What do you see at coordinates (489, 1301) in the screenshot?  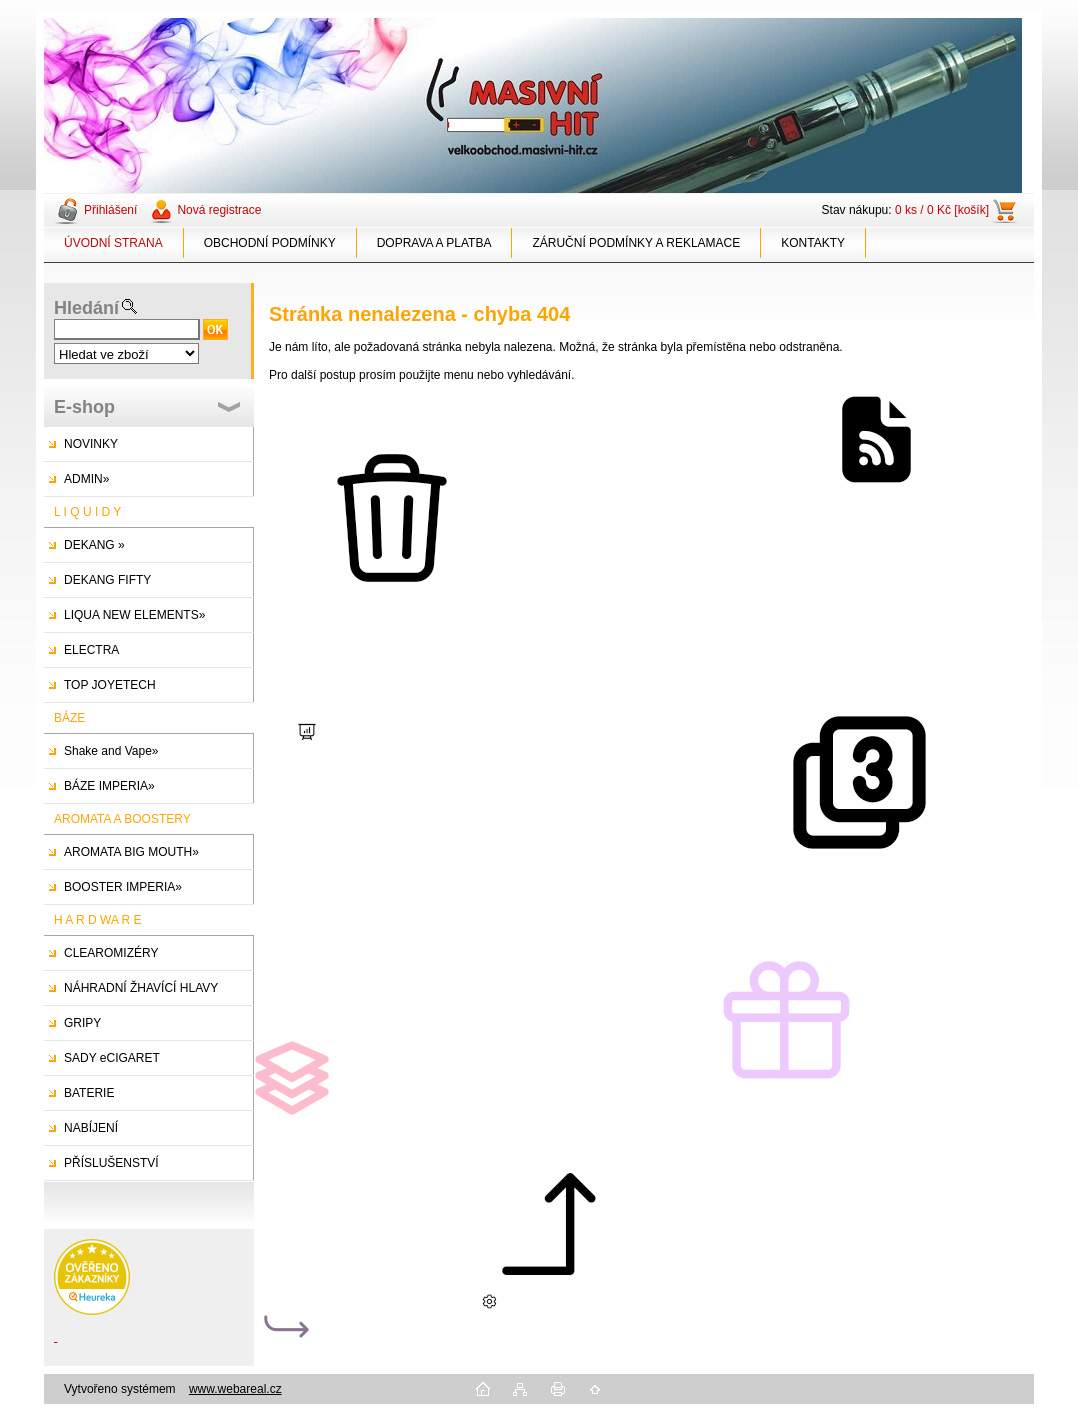 I see `access settings or preferences` at bounding box center [489, 1301].